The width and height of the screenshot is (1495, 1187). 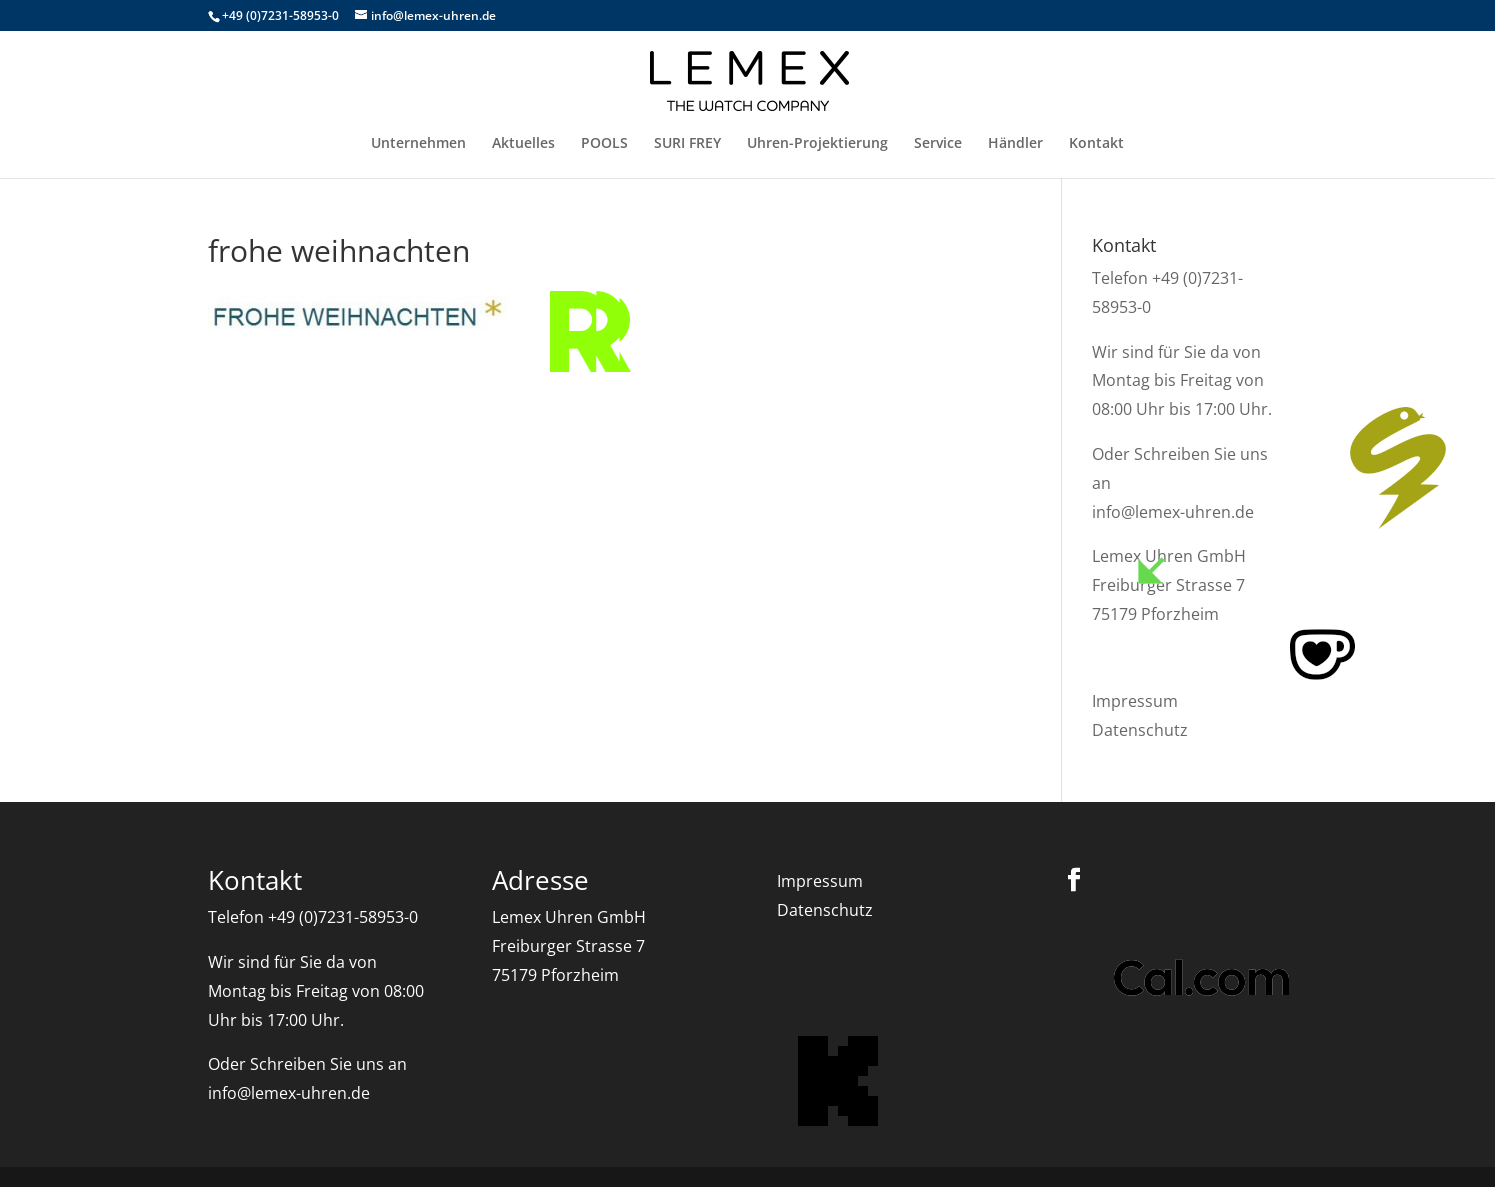 I want to click on numba python compiler logo, so click(x=1398, y=468).